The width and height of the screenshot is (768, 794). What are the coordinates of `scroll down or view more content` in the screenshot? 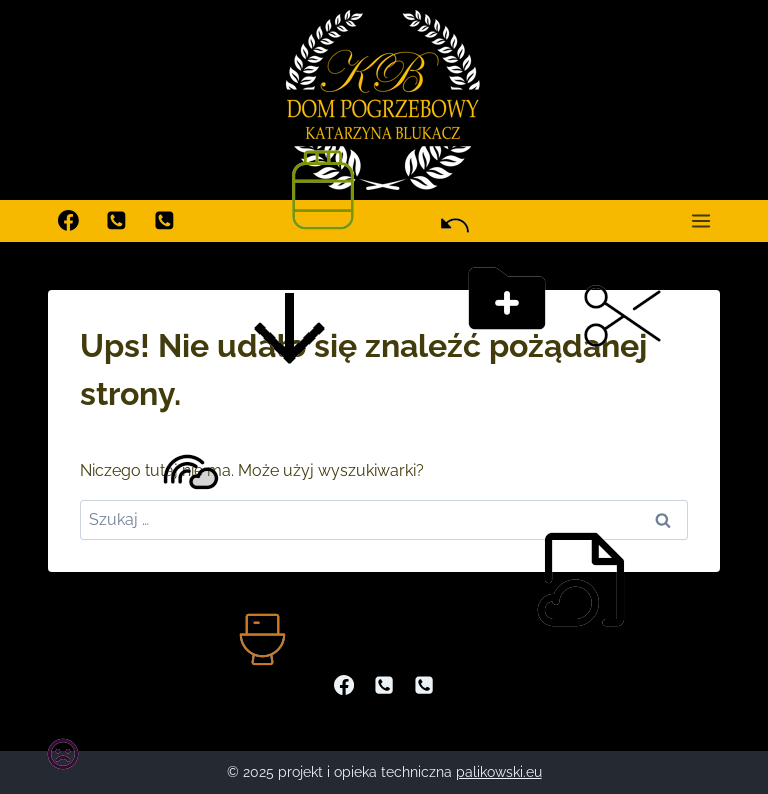 It's located at (289, 328).